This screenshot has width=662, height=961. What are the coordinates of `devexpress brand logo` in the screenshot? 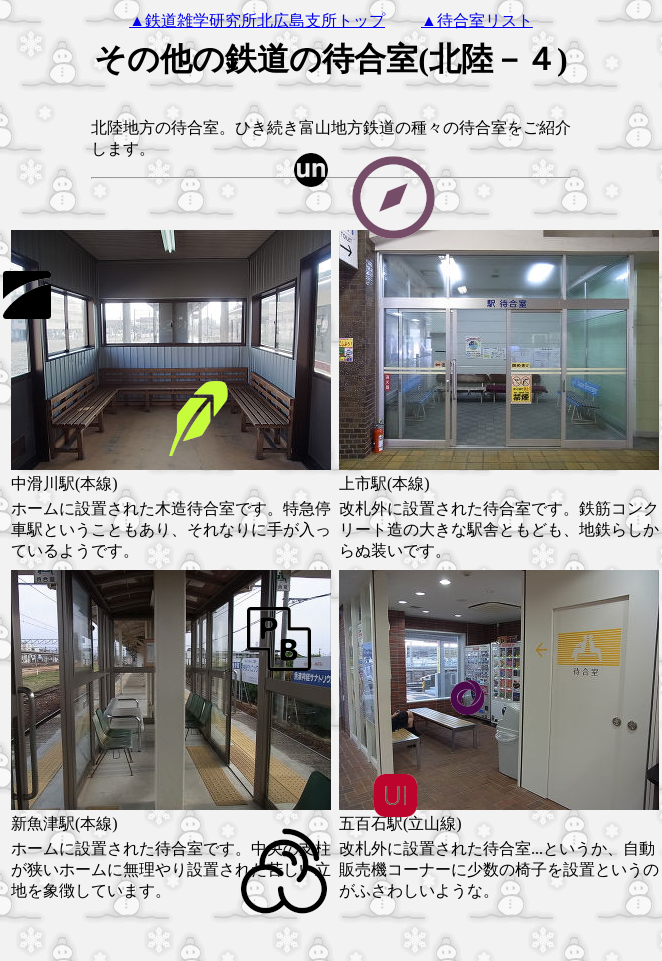 It's located at (27, 295).